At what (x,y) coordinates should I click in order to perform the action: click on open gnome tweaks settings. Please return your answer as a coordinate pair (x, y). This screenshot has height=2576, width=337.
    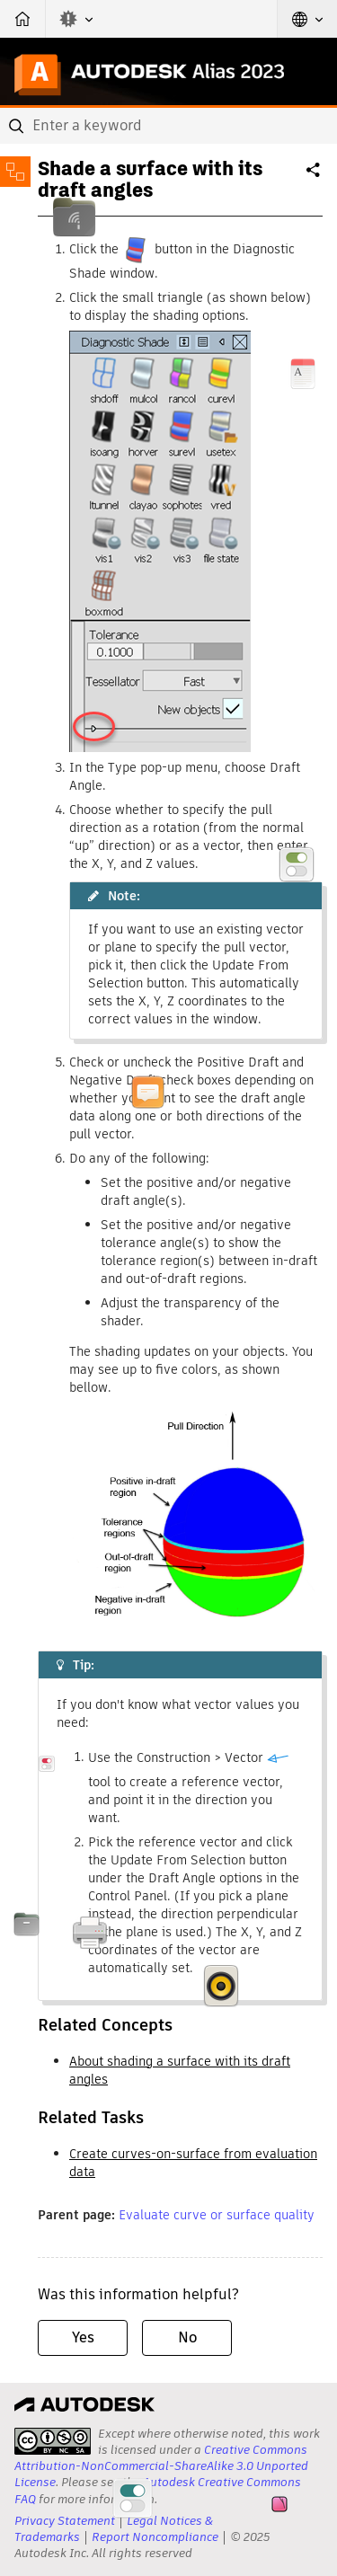
    Looking at the image, I should click on (297, 864).